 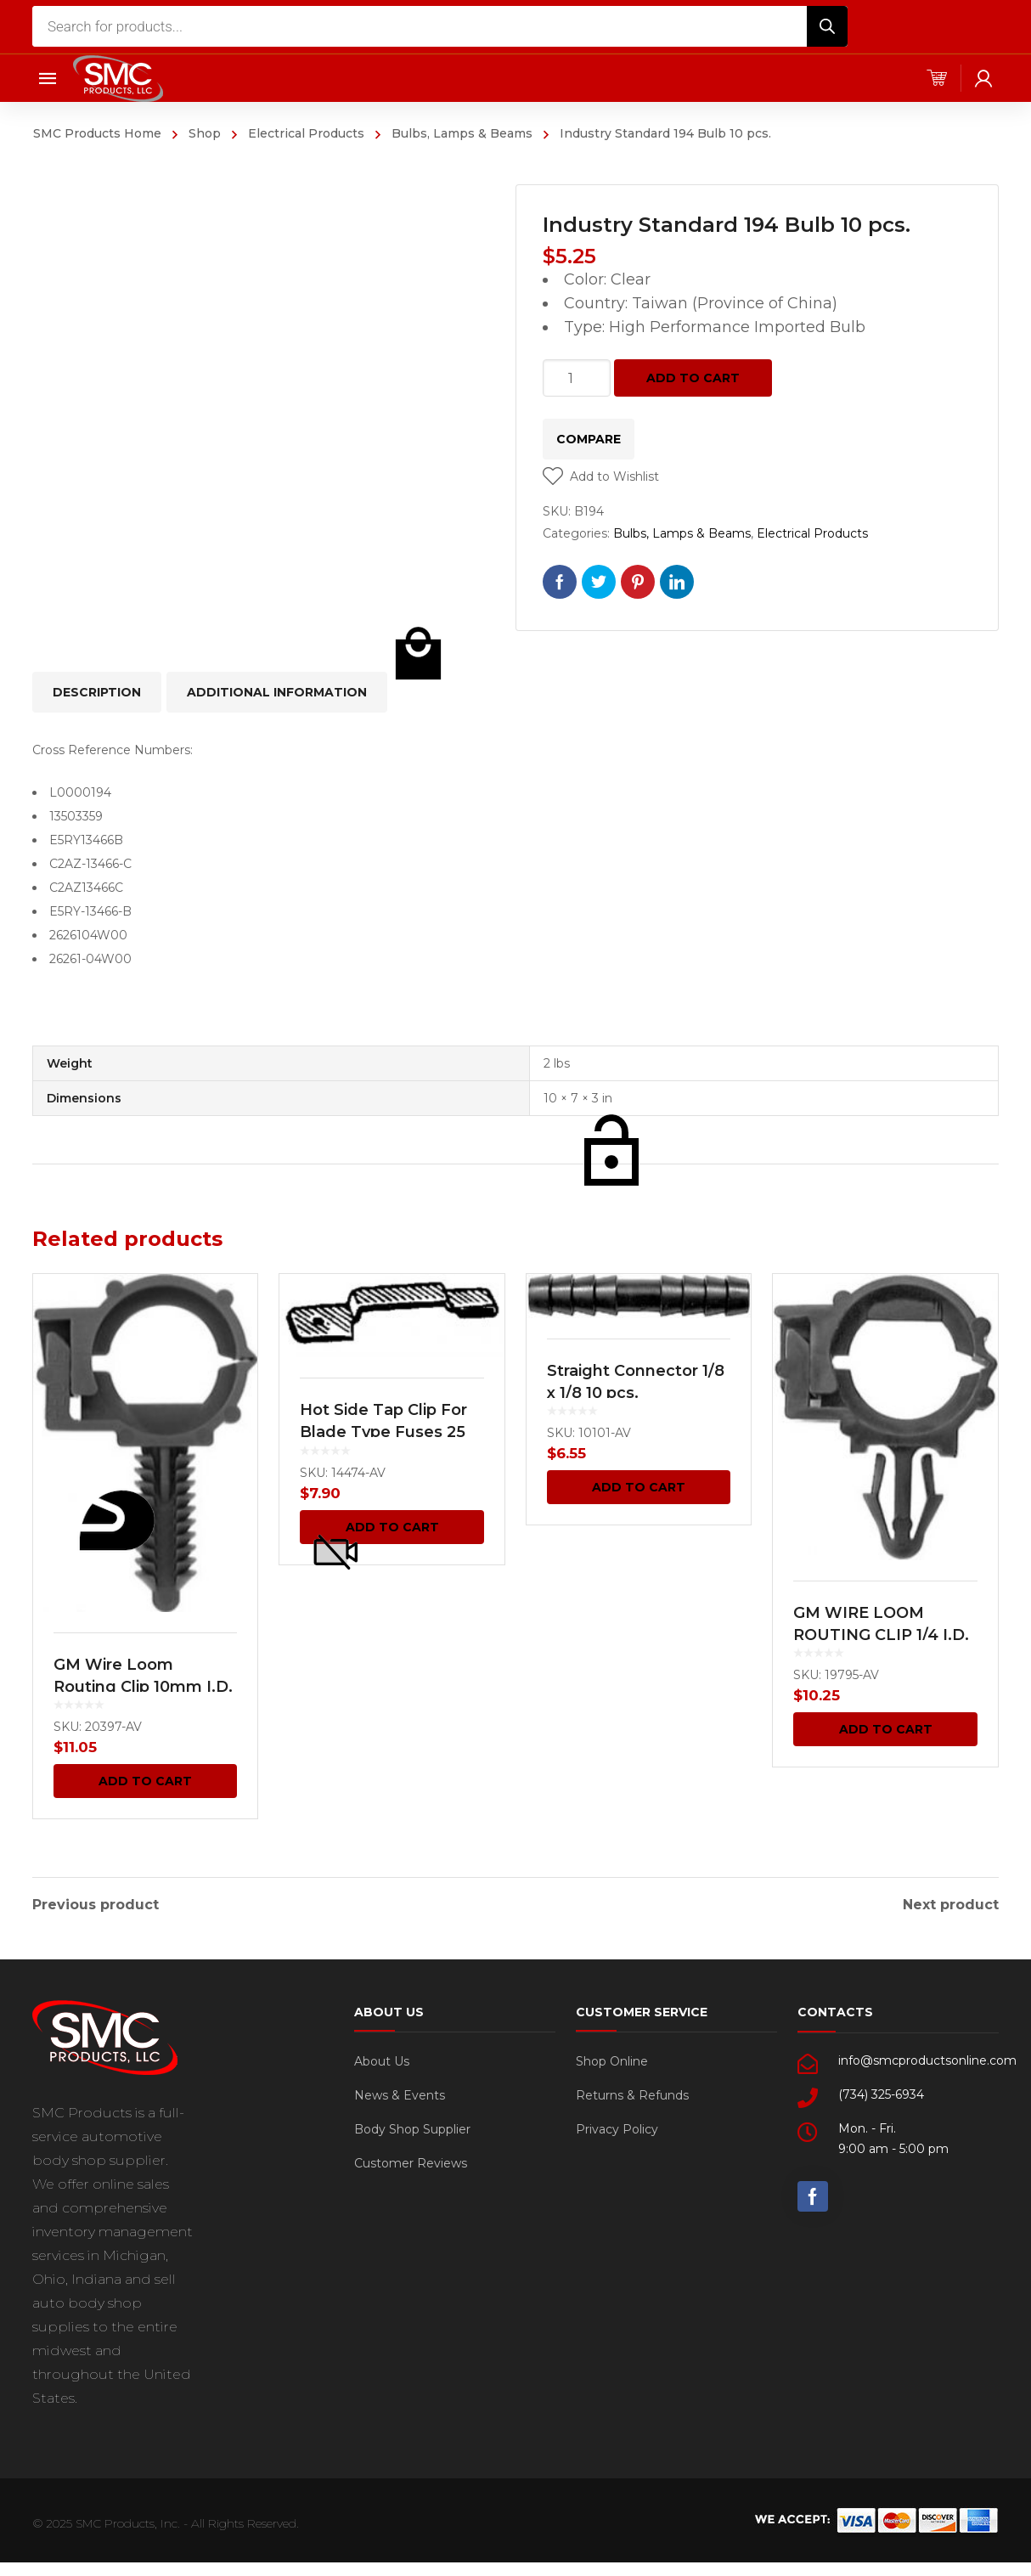 I want to click on access motorsports or racing content, so click(x=117, y=1520).